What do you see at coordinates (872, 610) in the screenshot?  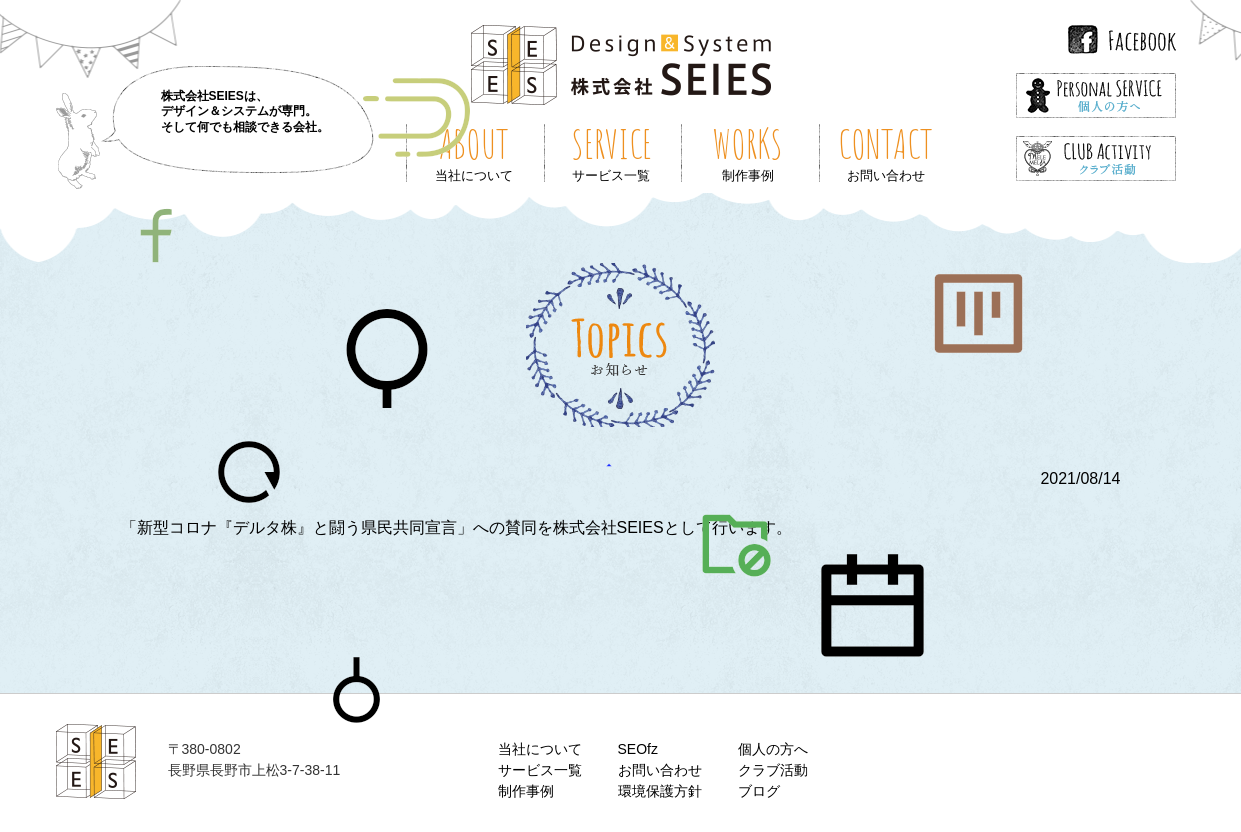 I see `view calendar or schedule` at bounding box center [872, 610].